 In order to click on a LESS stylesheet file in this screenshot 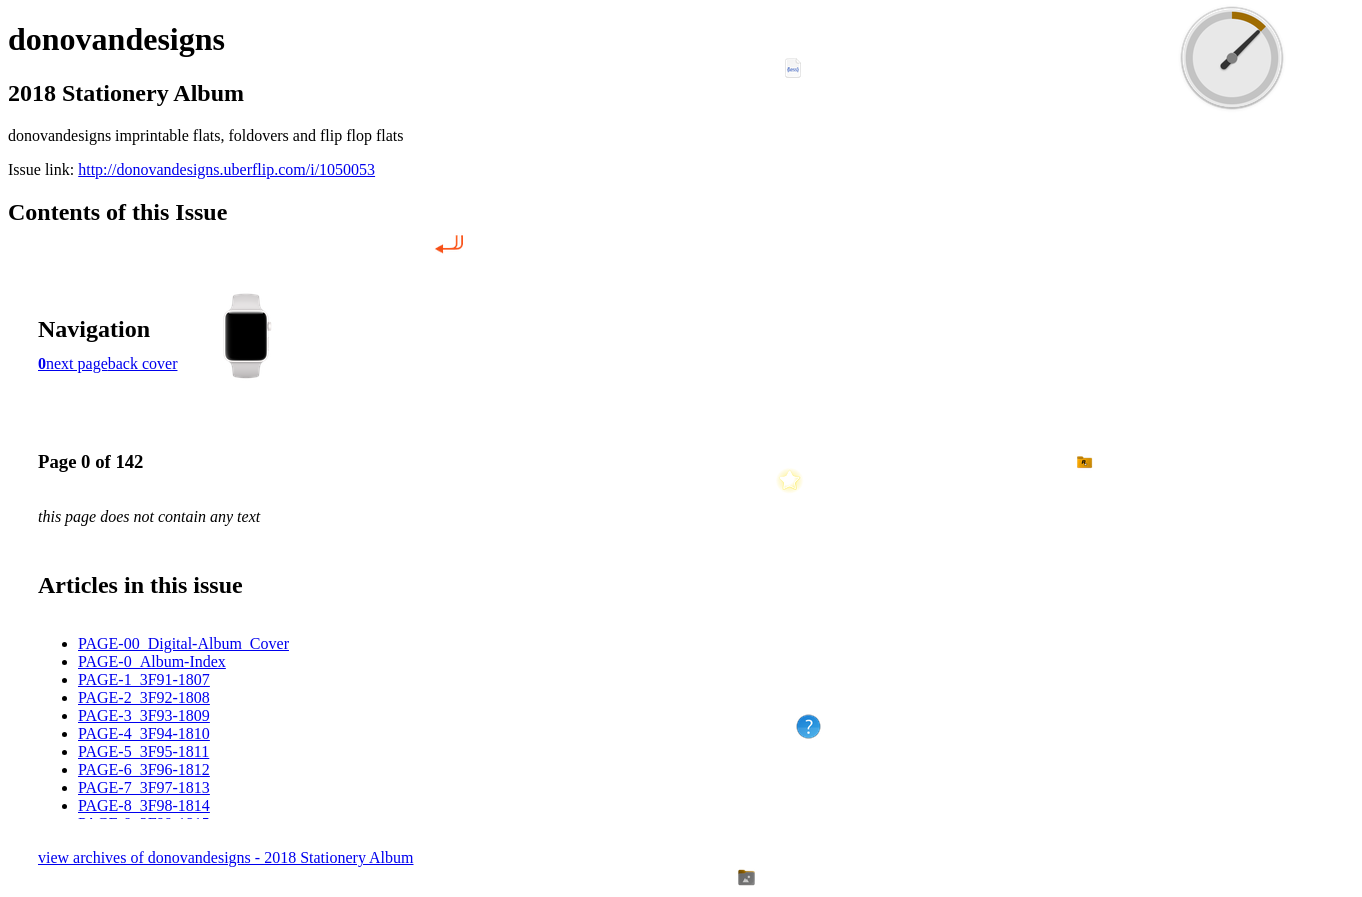, I will do `click(793, 68)`.